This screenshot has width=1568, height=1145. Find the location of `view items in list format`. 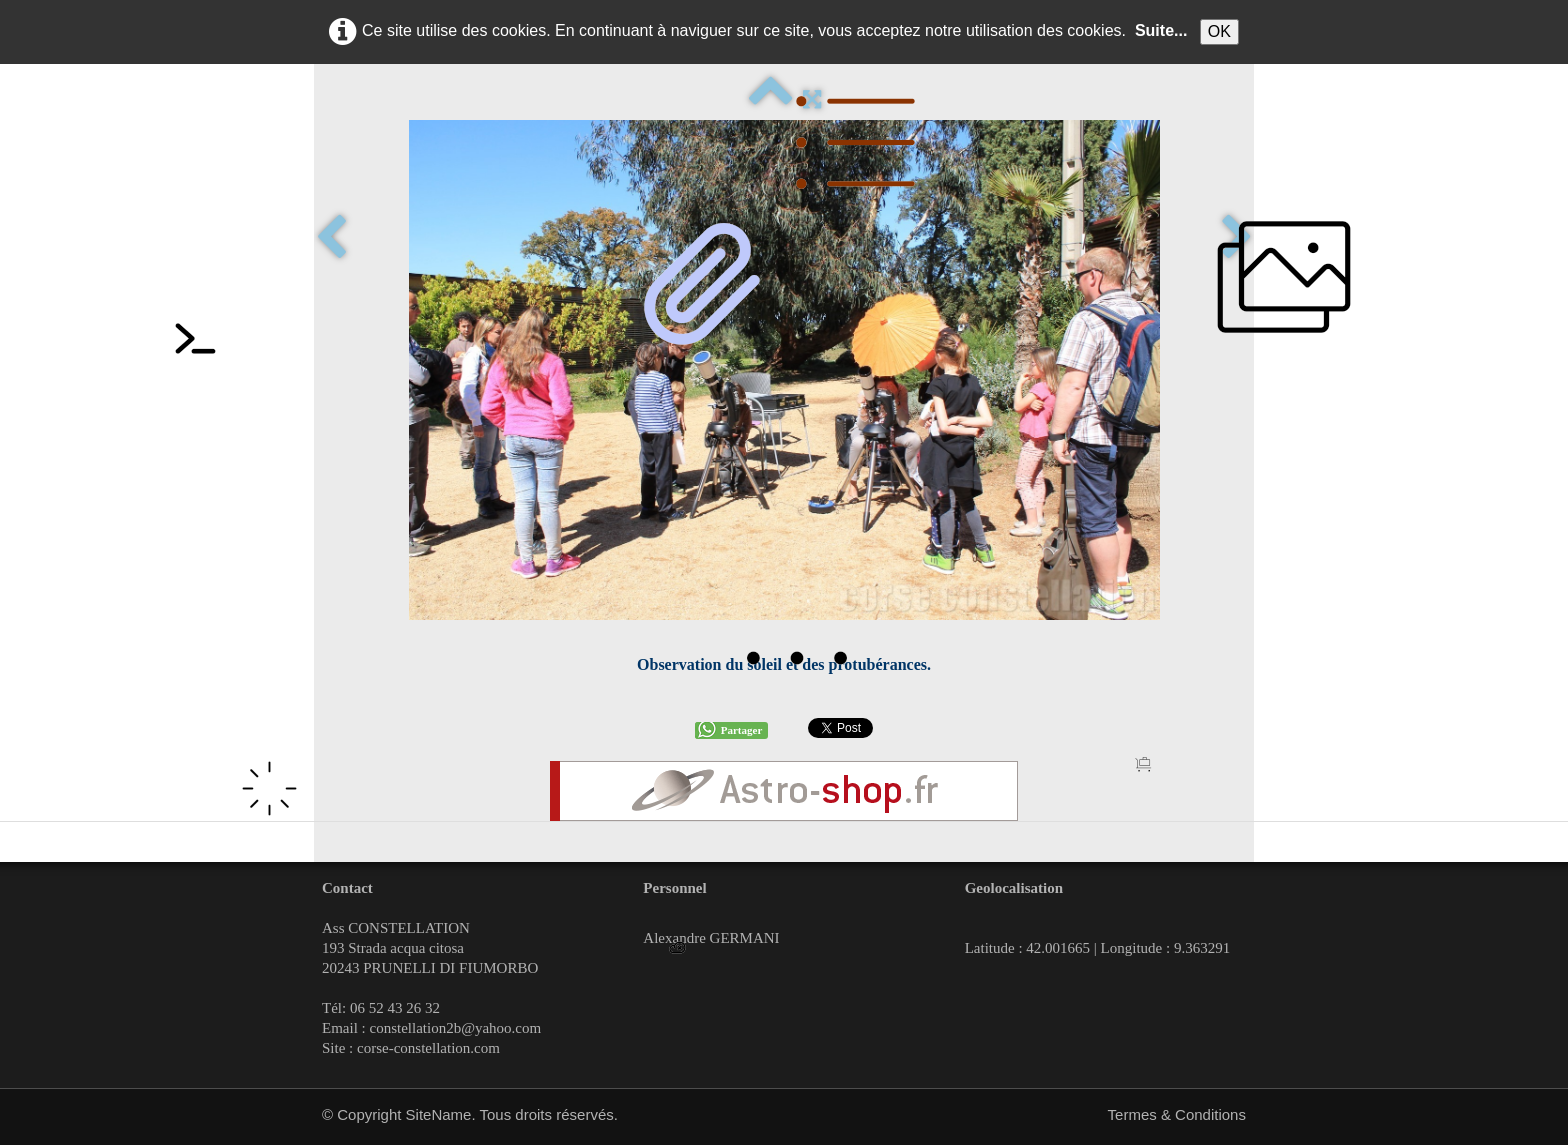

view items in list format is located at coordinates (855, 142).